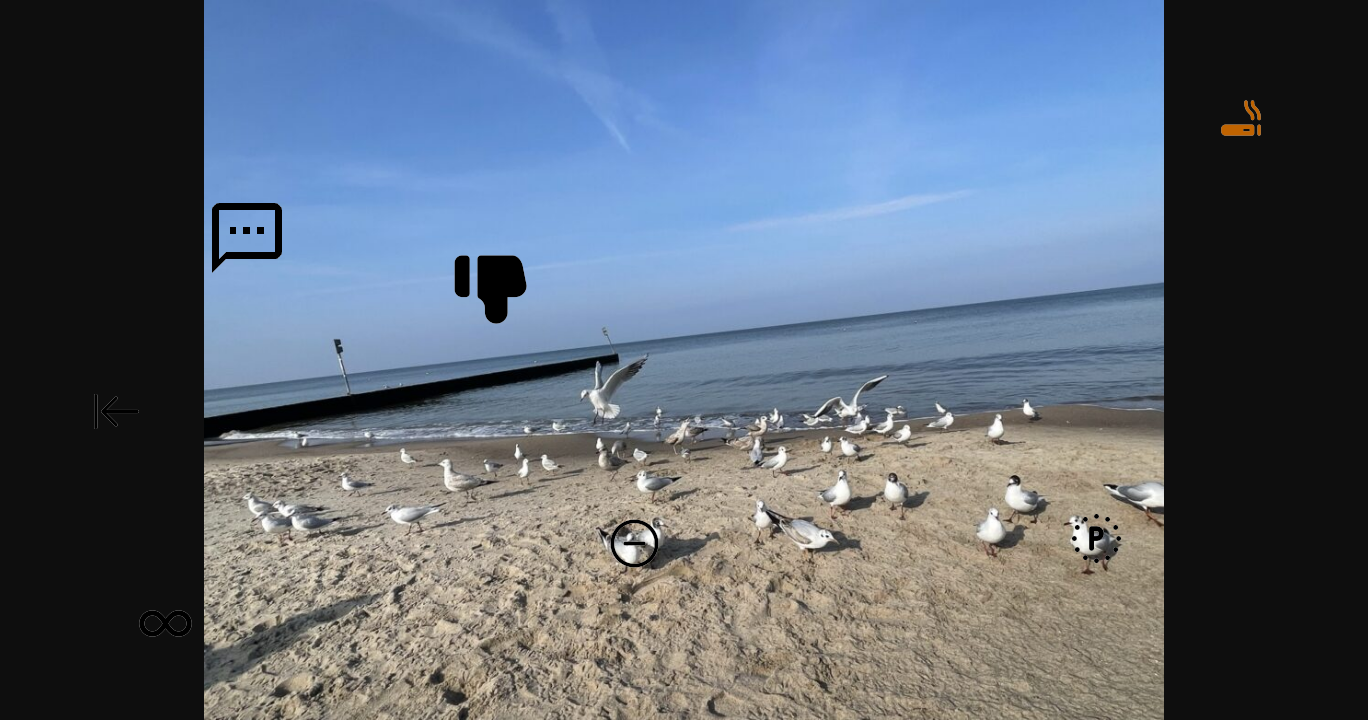  I want to click on indicates unlimited or infinite content, so click(165, 623).